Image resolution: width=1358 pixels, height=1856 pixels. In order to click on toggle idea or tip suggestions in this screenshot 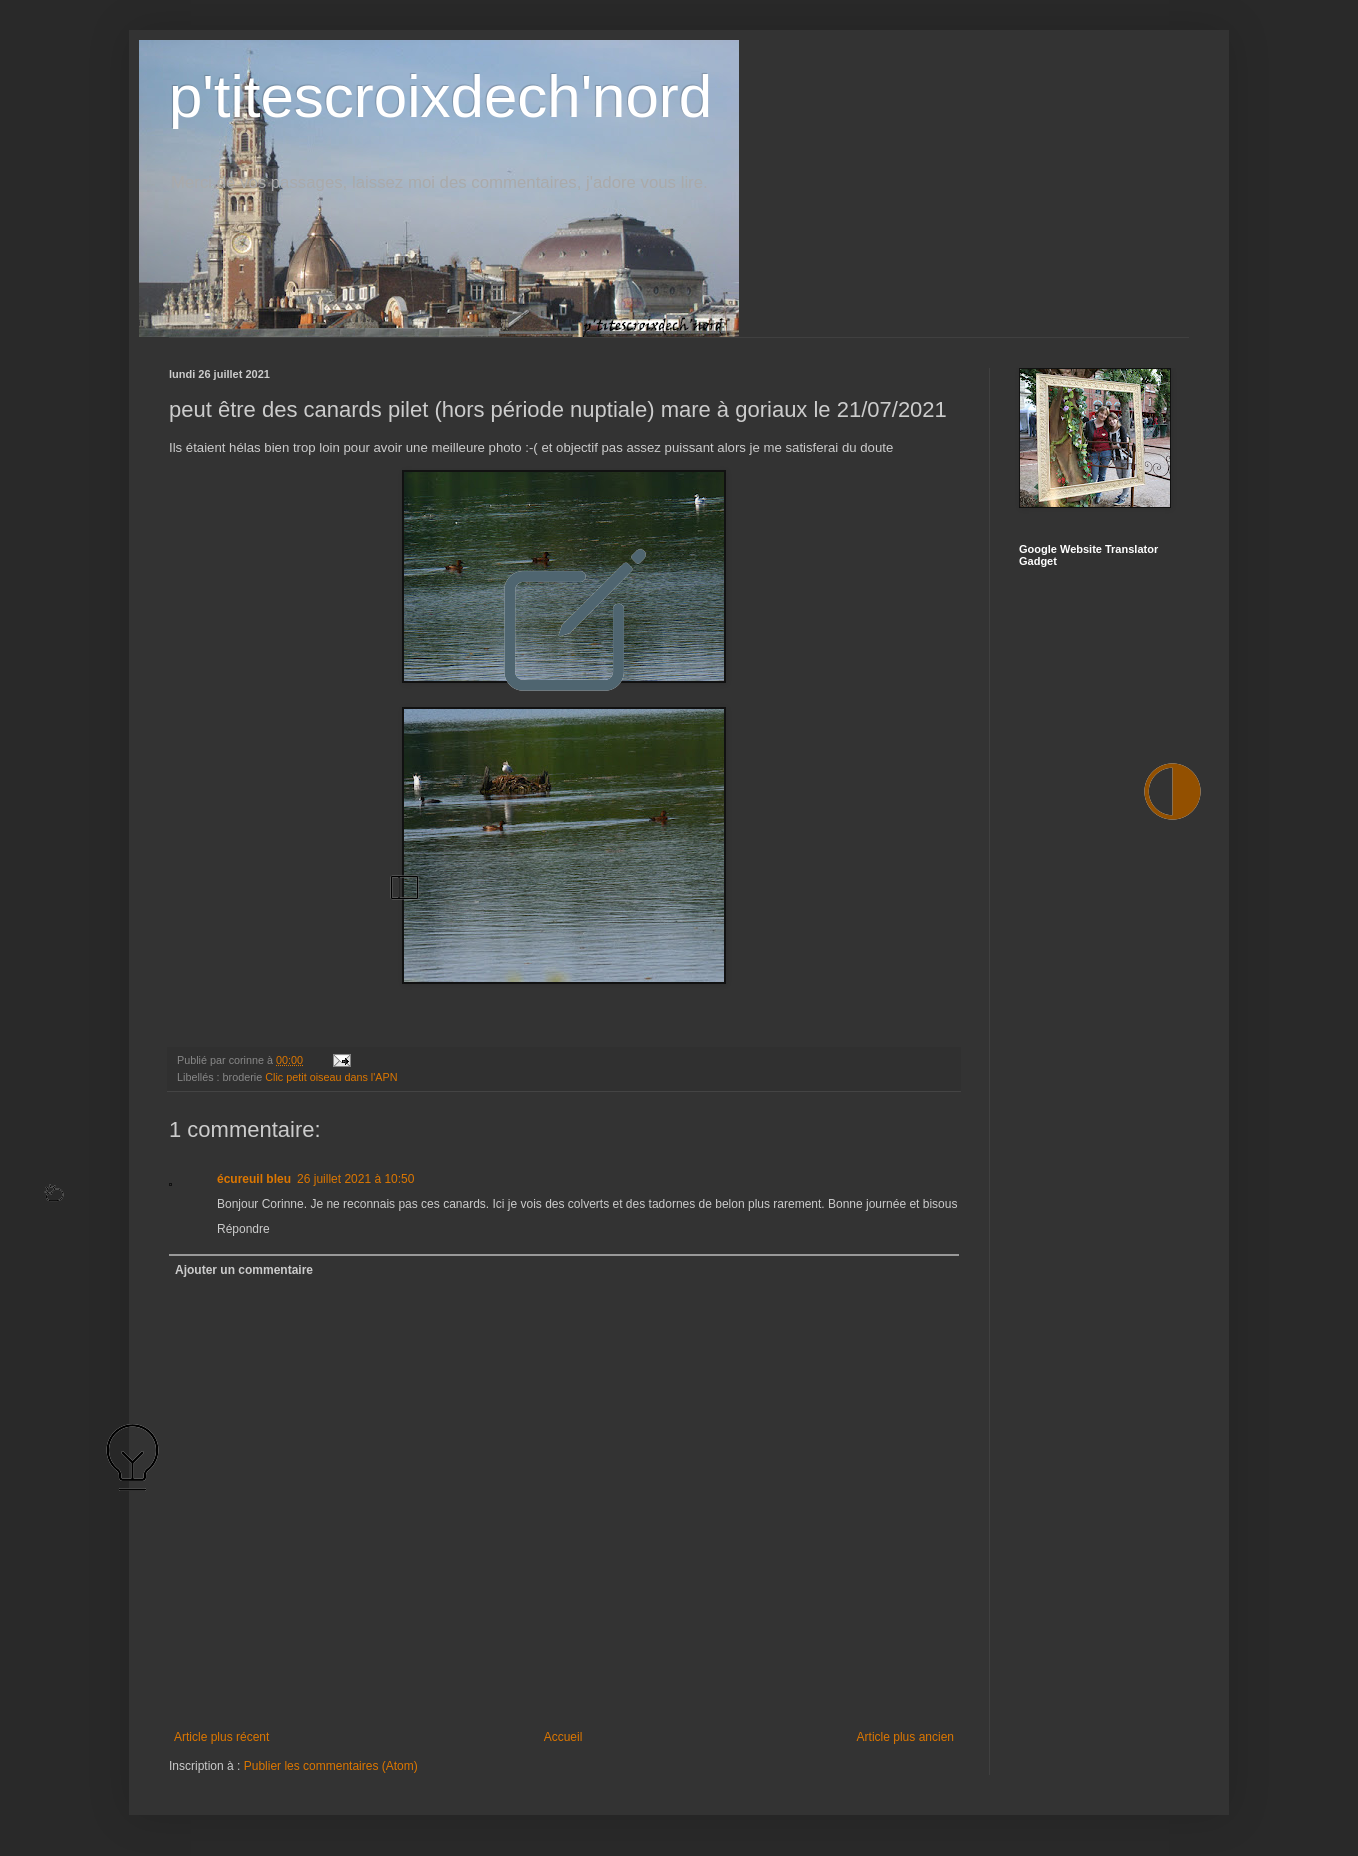, I will do `click(132, 1457)`.